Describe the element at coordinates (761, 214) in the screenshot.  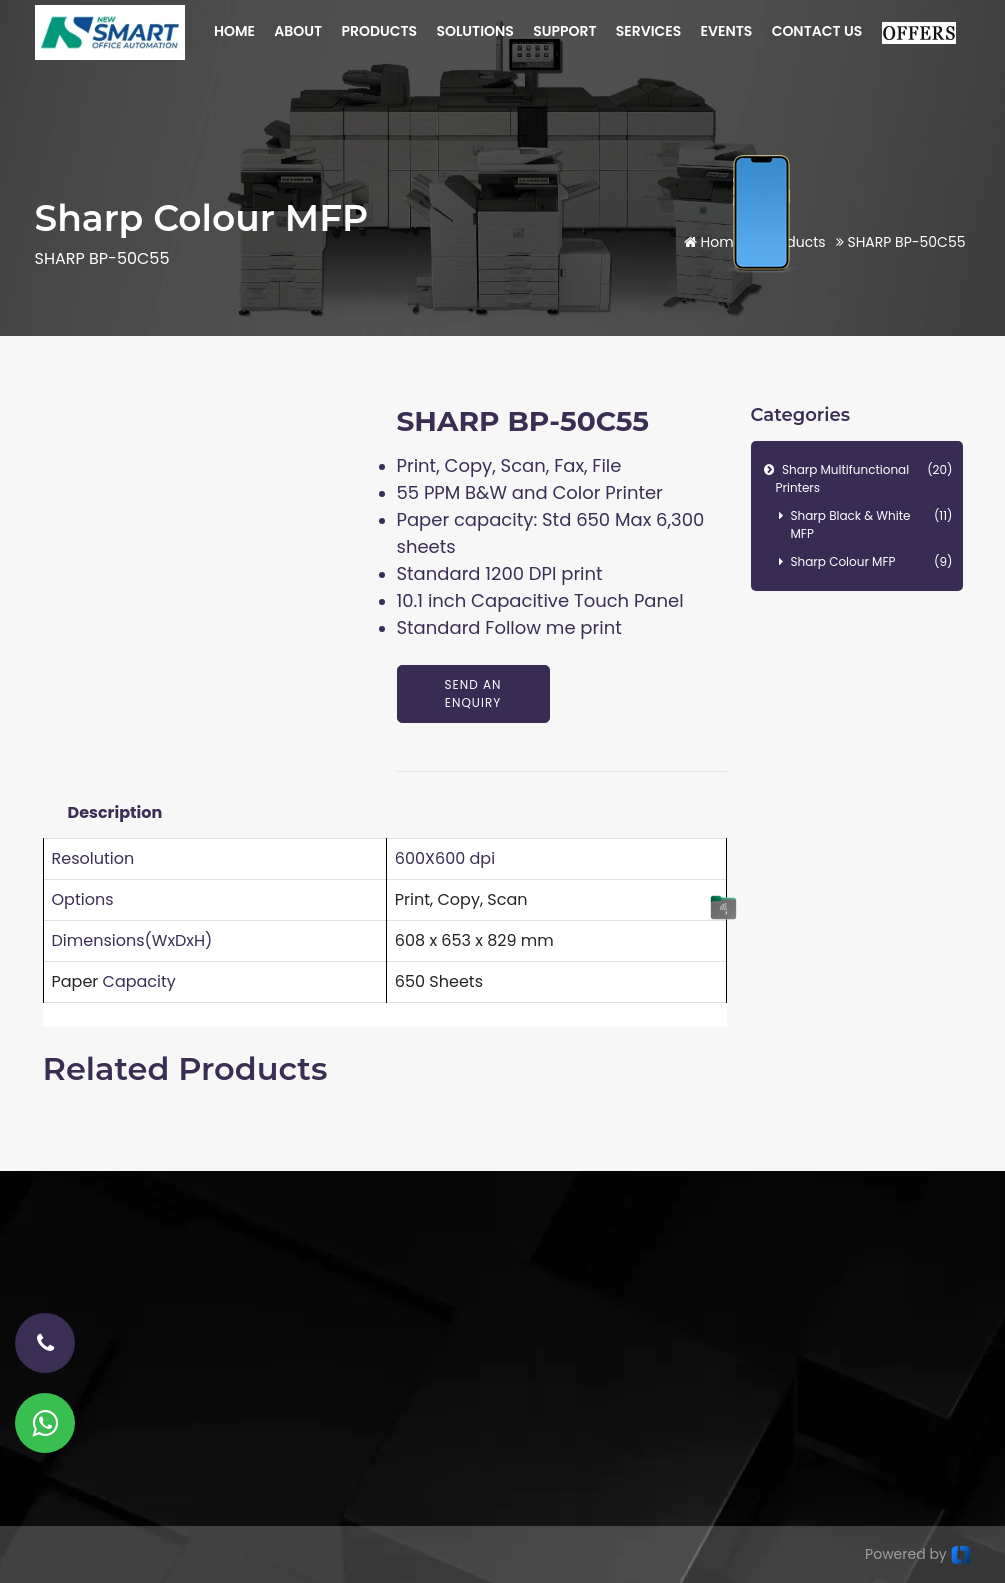
I see `iPhone 14 device icon` at that location.